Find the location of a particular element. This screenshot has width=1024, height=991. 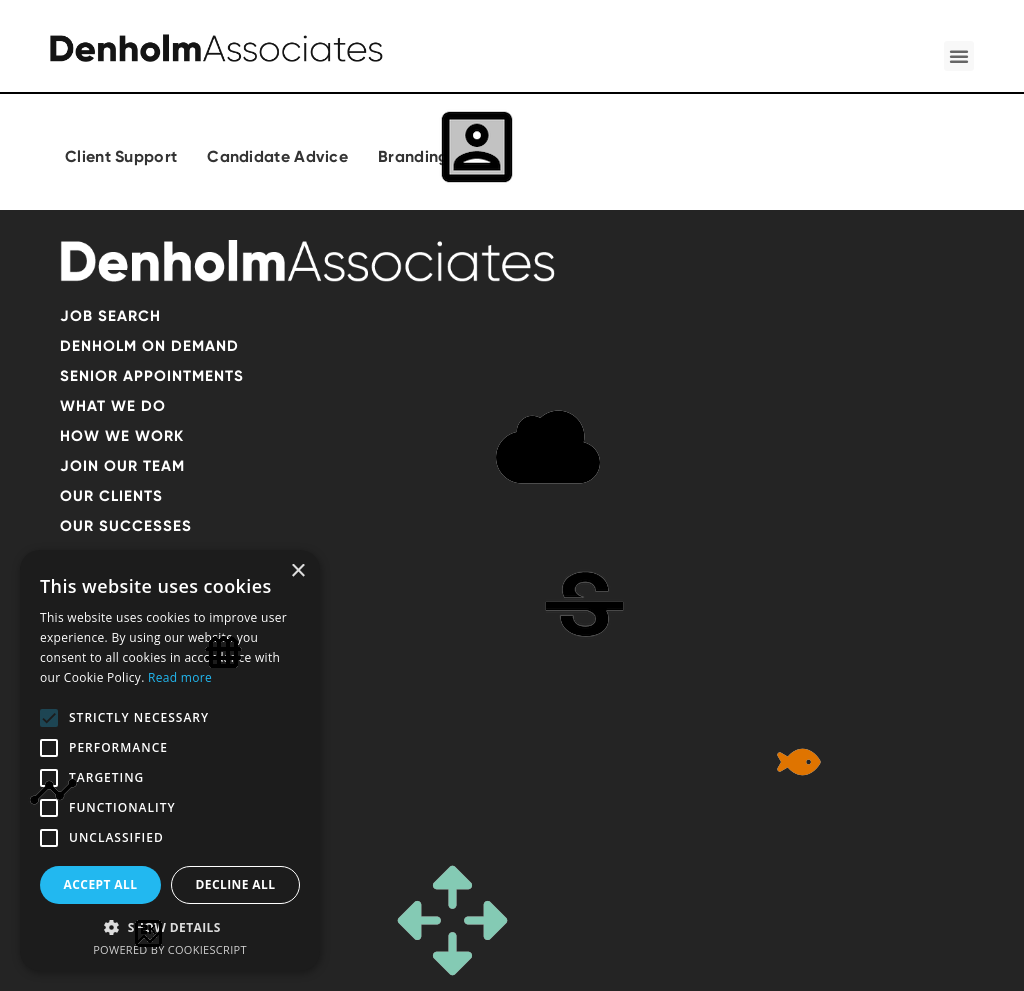

apply strikethrough formatting to selected text is located at coordinates (584, 610).